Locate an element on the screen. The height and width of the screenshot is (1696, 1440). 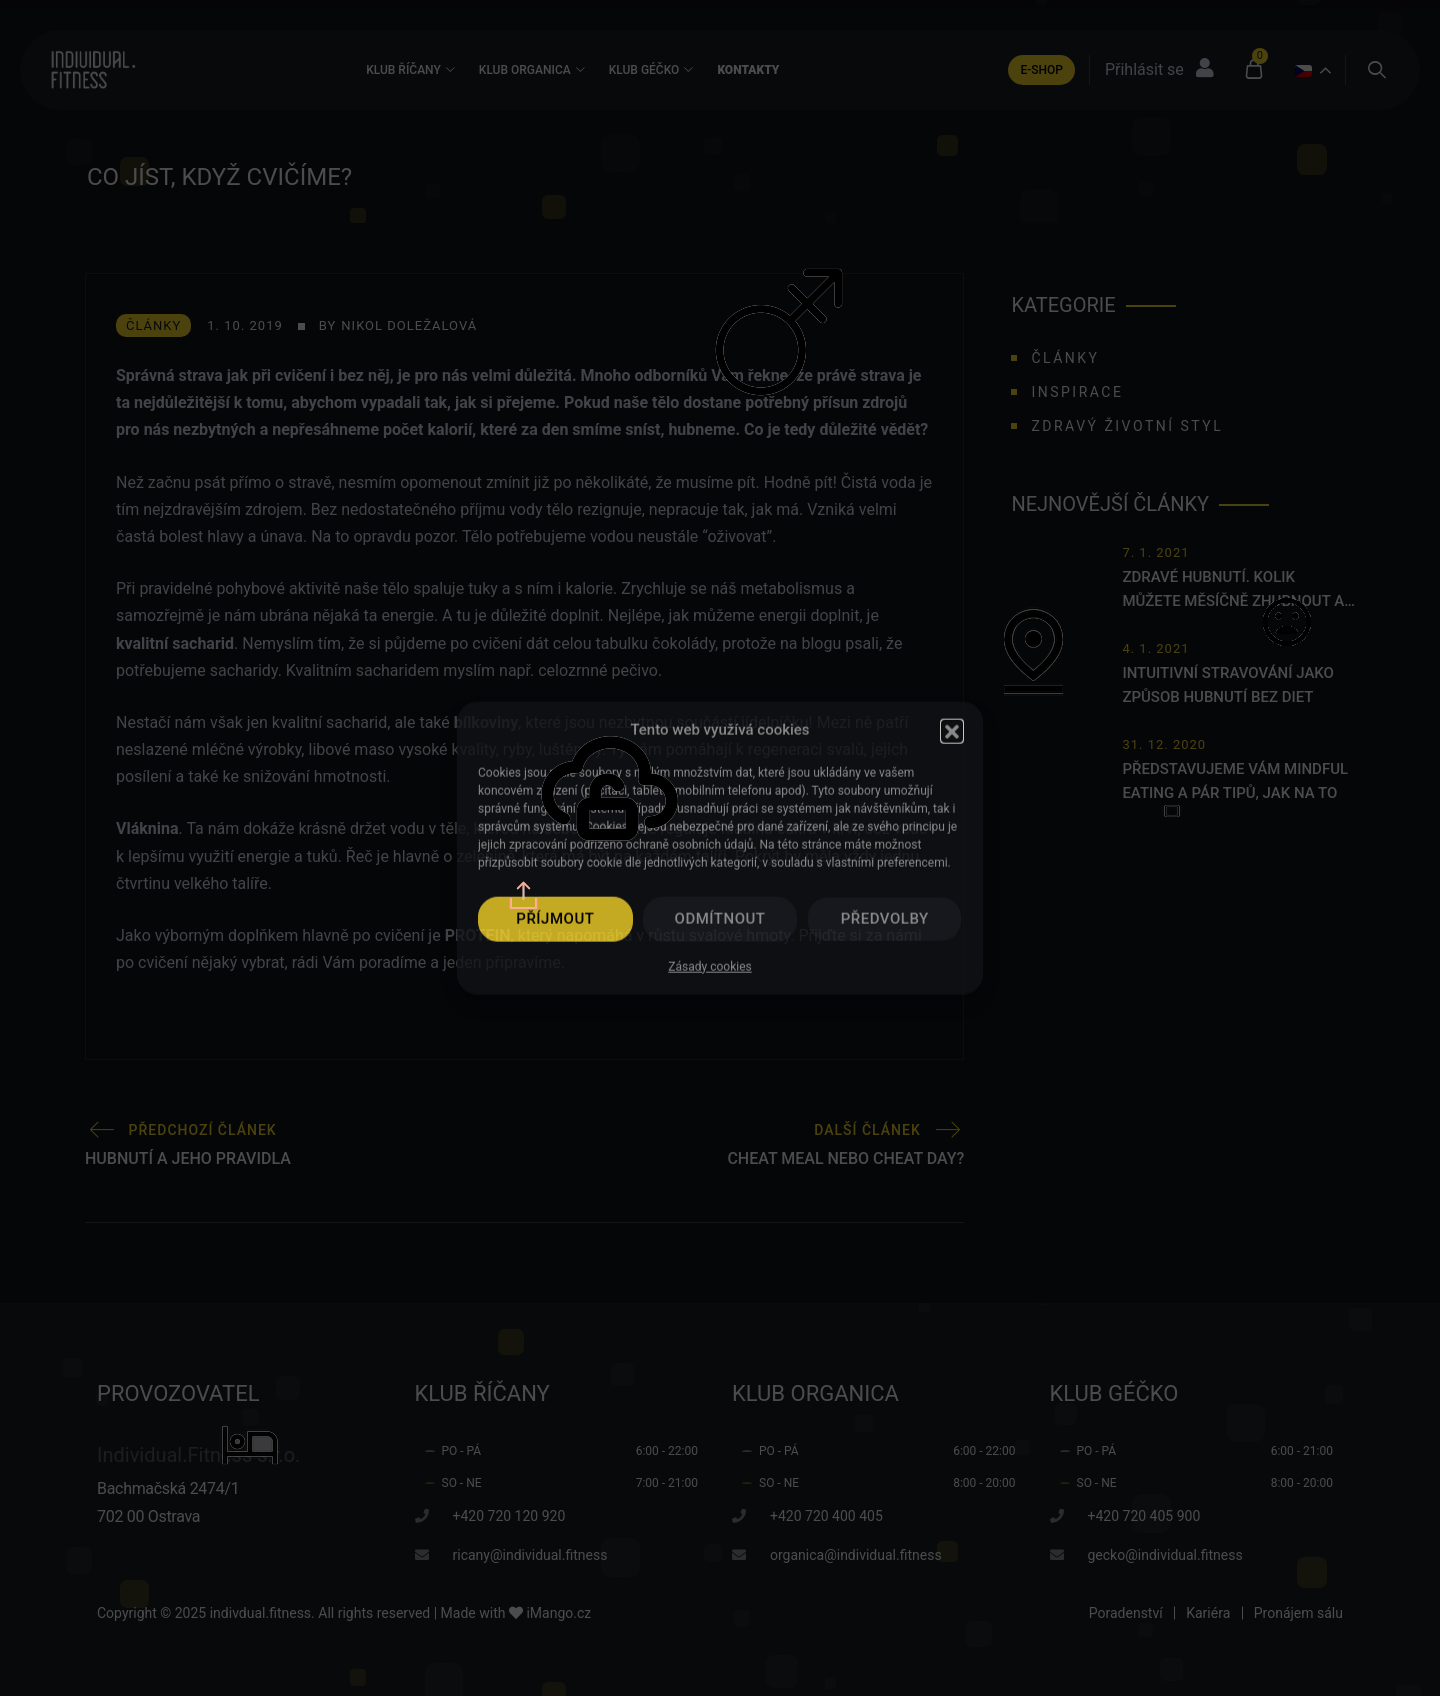
upload a file or document is located at coordinates (523, 896).